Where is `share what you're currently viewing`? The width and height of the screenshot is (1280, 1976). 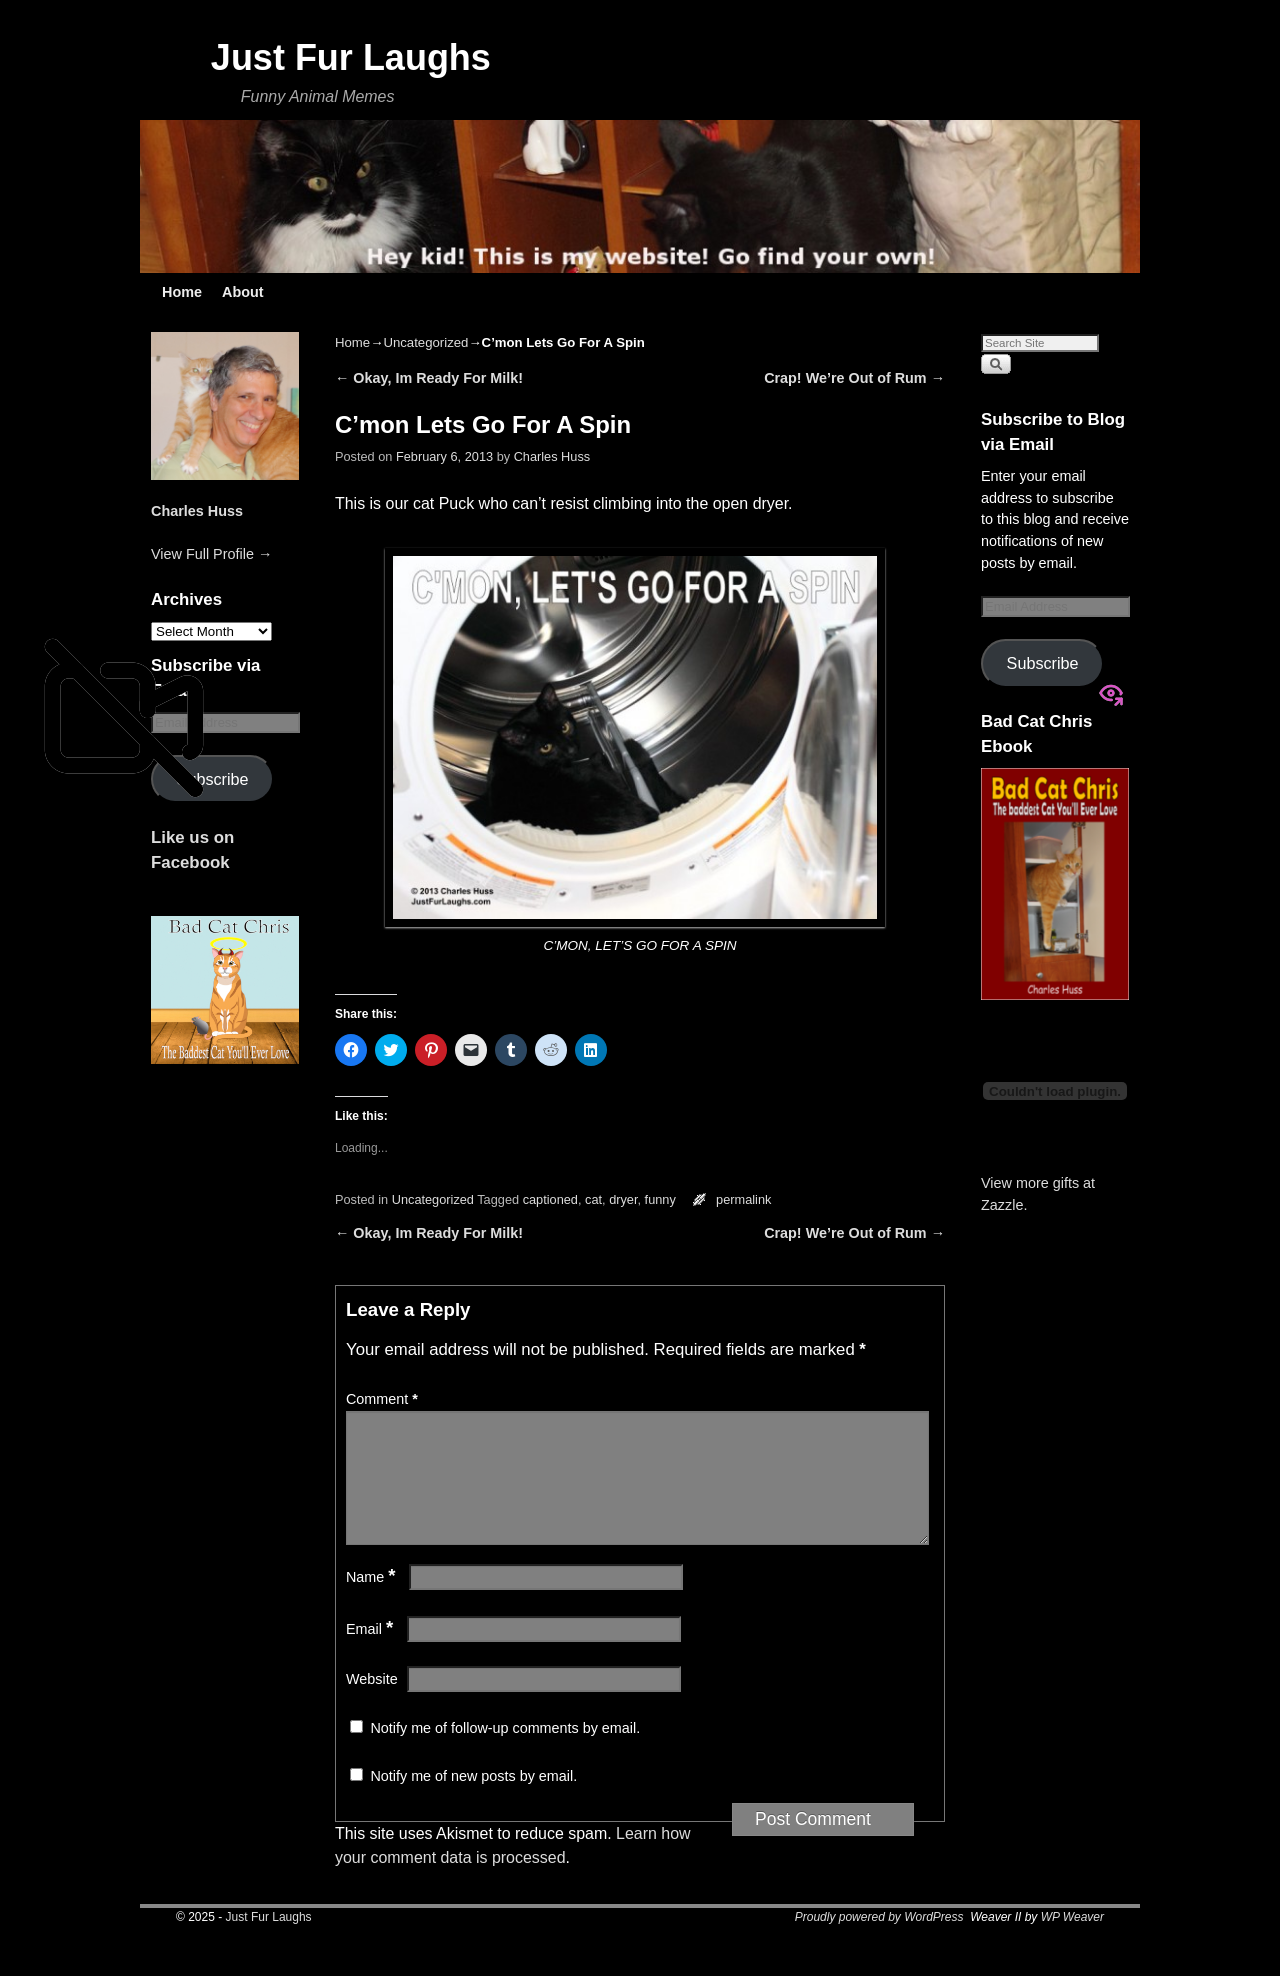 share what you're currently viewing is located at coordinates (1111, 693).